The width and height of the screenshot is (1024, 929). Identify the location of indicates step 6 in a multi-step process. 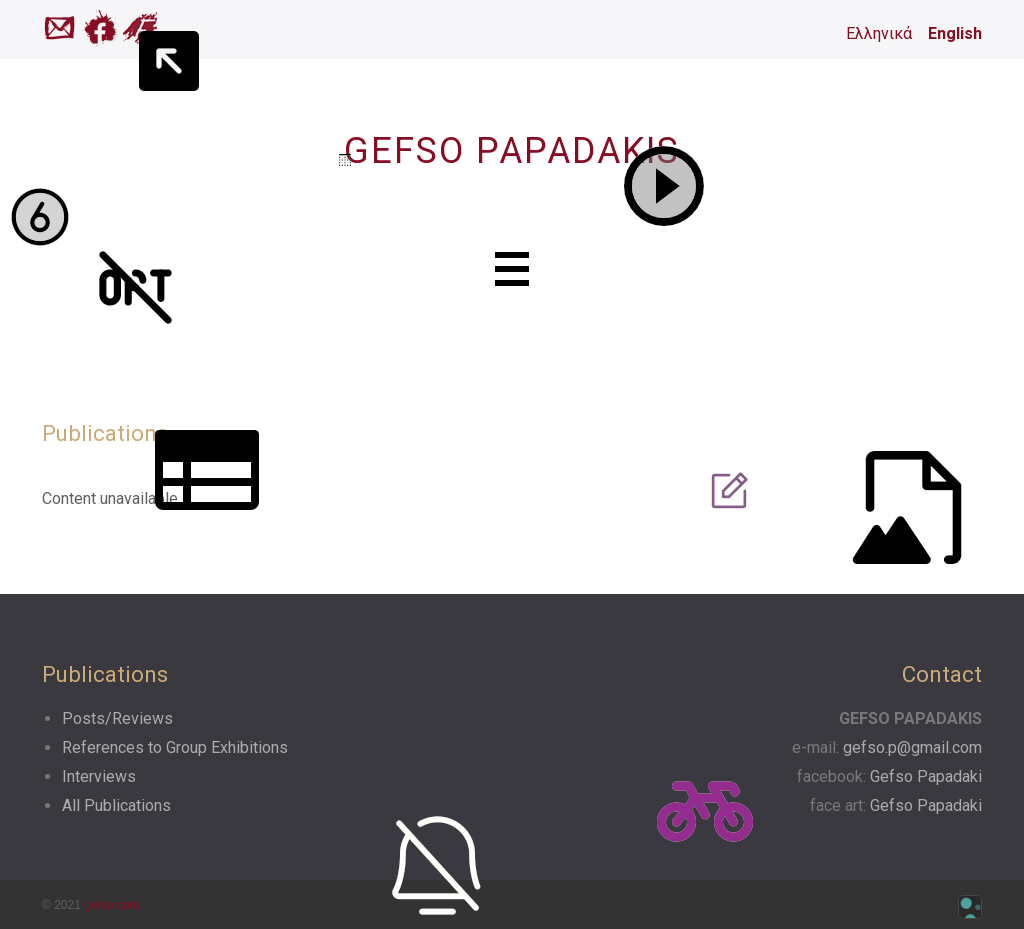
(40, 217).